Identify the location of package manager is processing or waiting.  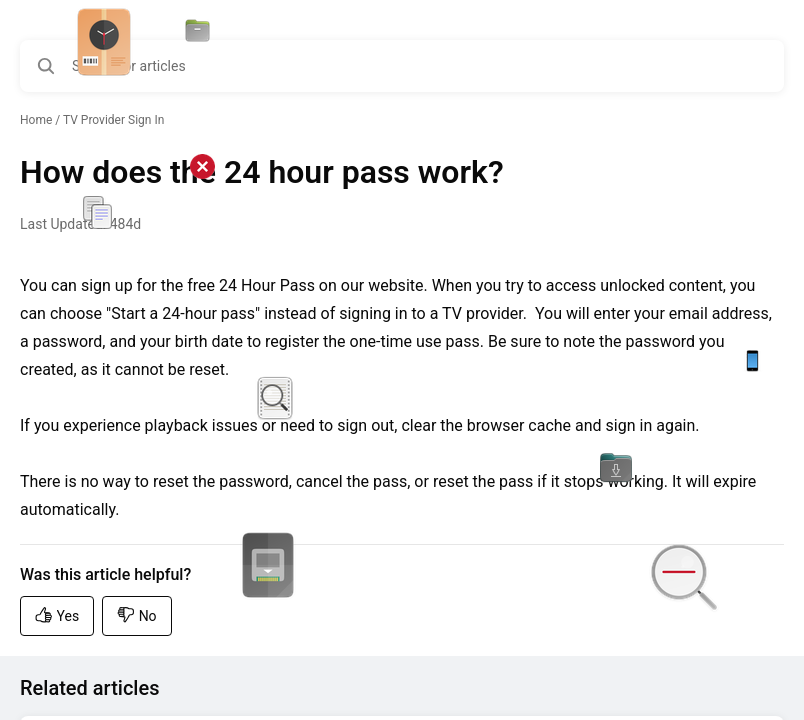
(104, 42).